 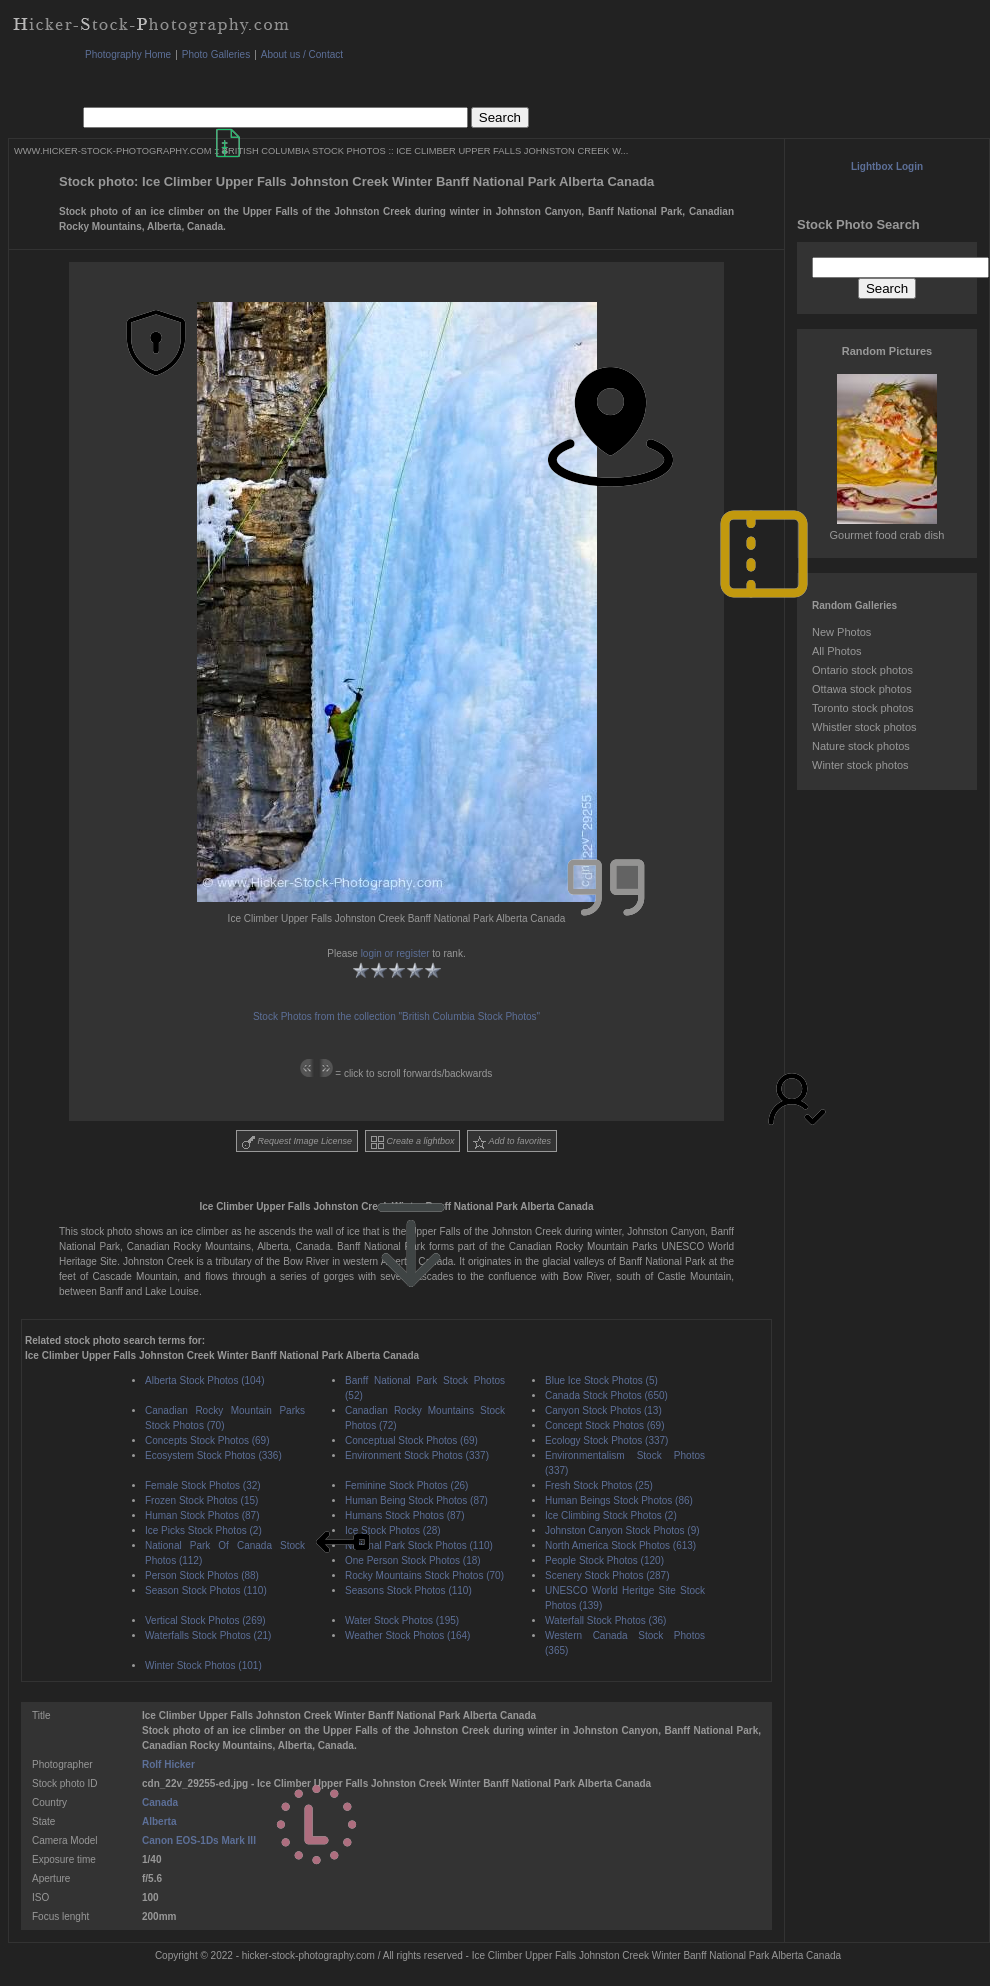 I want to click on download a file, so click(x=411, y=1245).